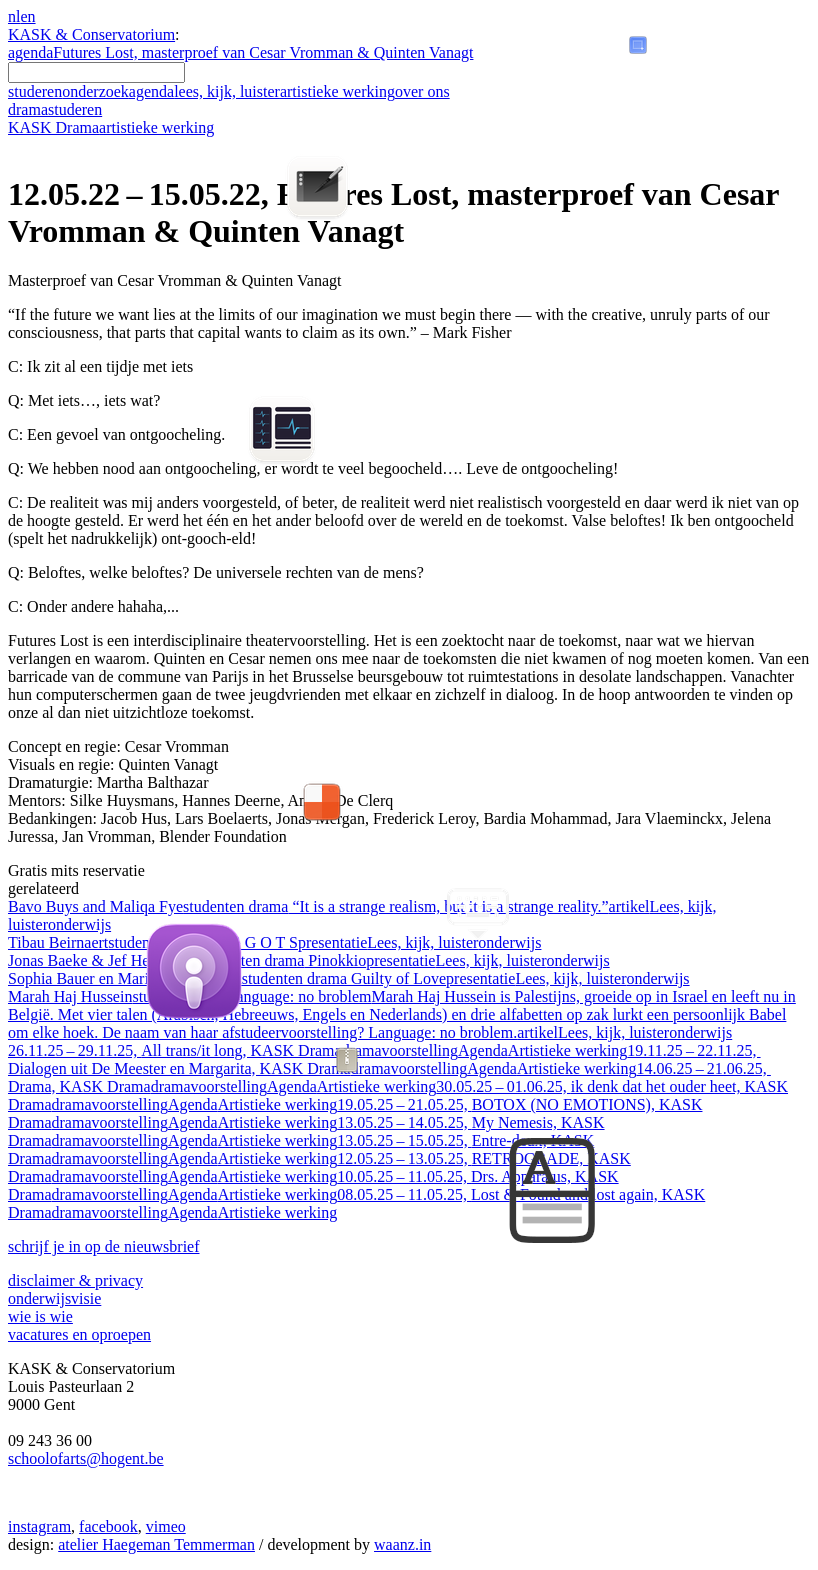 The image size is (818, 1570). What do you see at coordinates (194, 971) in the screenshot?
I see `open the apple podcasts app` at bounding box center [194, 971].